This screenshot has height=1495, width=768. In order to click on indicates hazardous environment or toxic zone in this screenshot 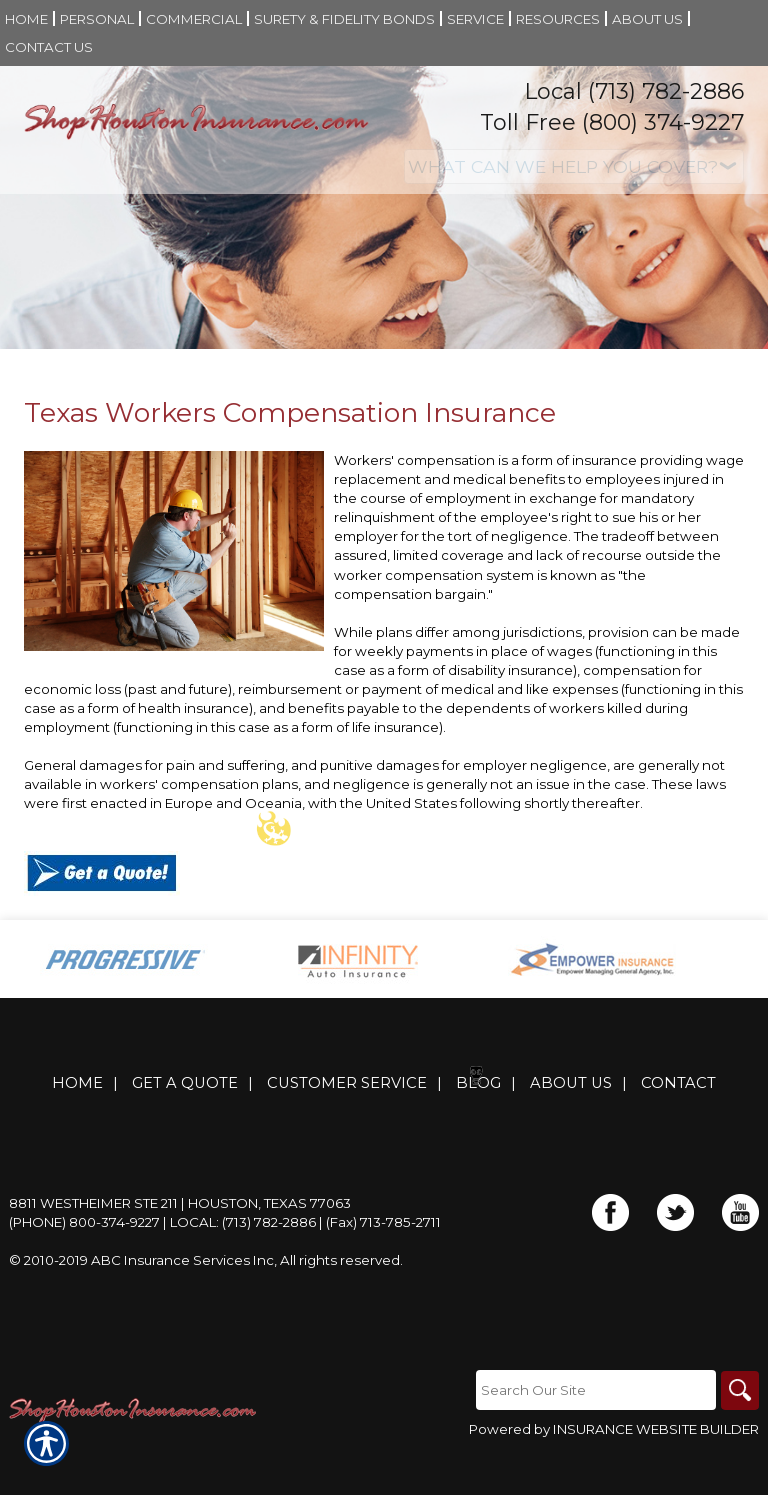, I will do `click(476, 1075)`.